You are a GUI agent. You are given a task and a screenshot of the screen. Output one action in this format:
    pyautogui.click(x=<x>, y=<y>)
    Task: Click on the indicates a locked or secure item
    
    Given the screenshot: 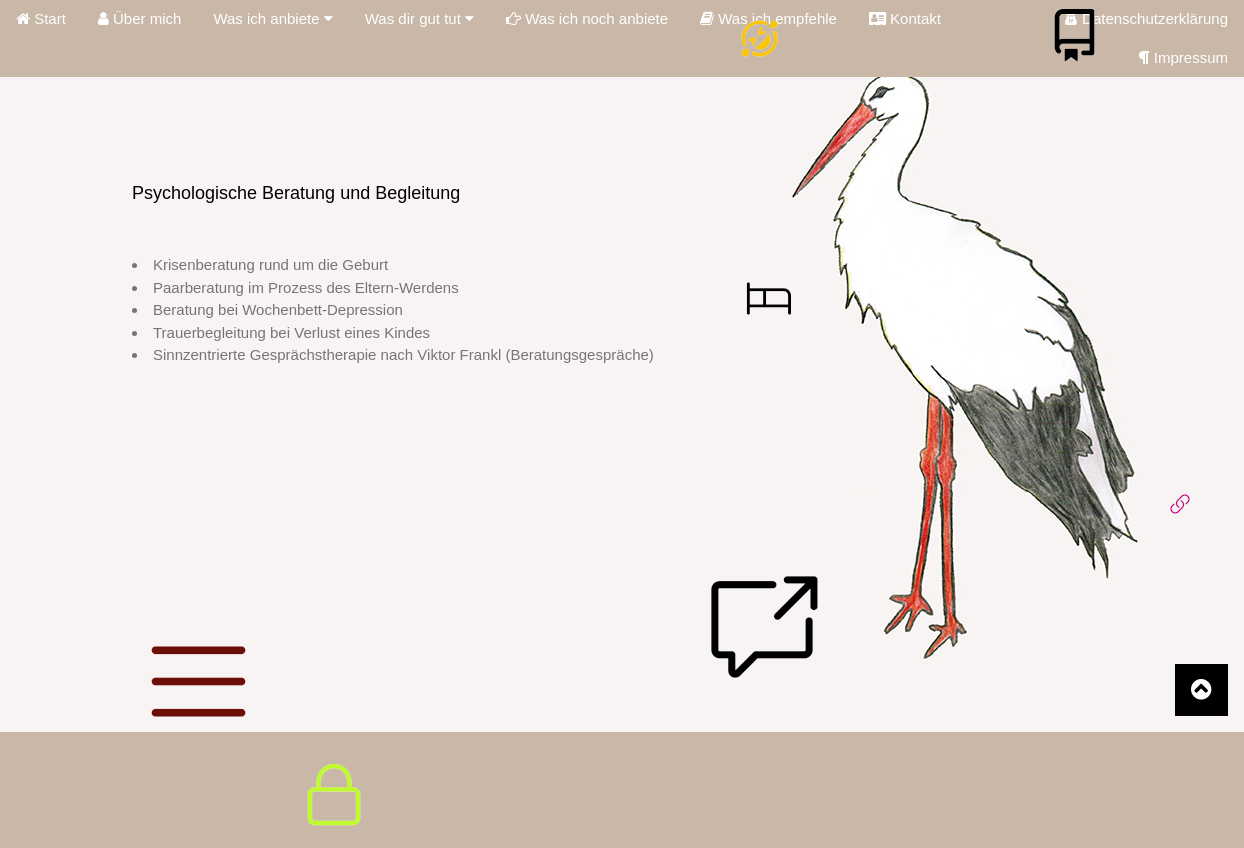 What is the action you would take?
    pyautogui.click(x=334, y=796)
    